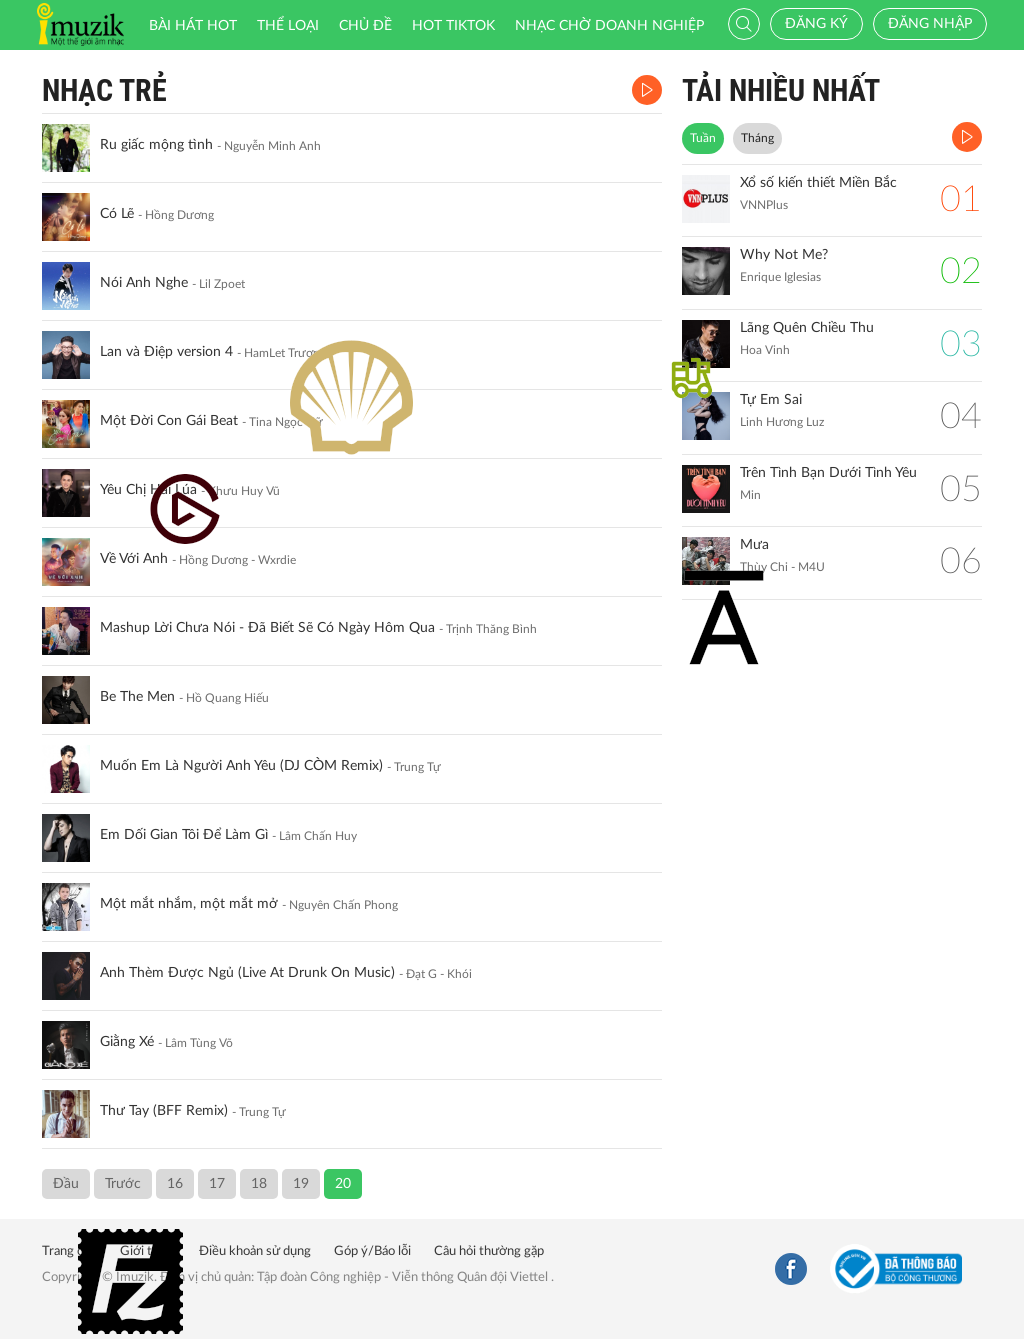 The height and width of the screenshot is (1339, 1024). What do you see at coordinates (351, 397) in the screenshot?
I see `shell oil company logo` at bounding box center [351, 397].